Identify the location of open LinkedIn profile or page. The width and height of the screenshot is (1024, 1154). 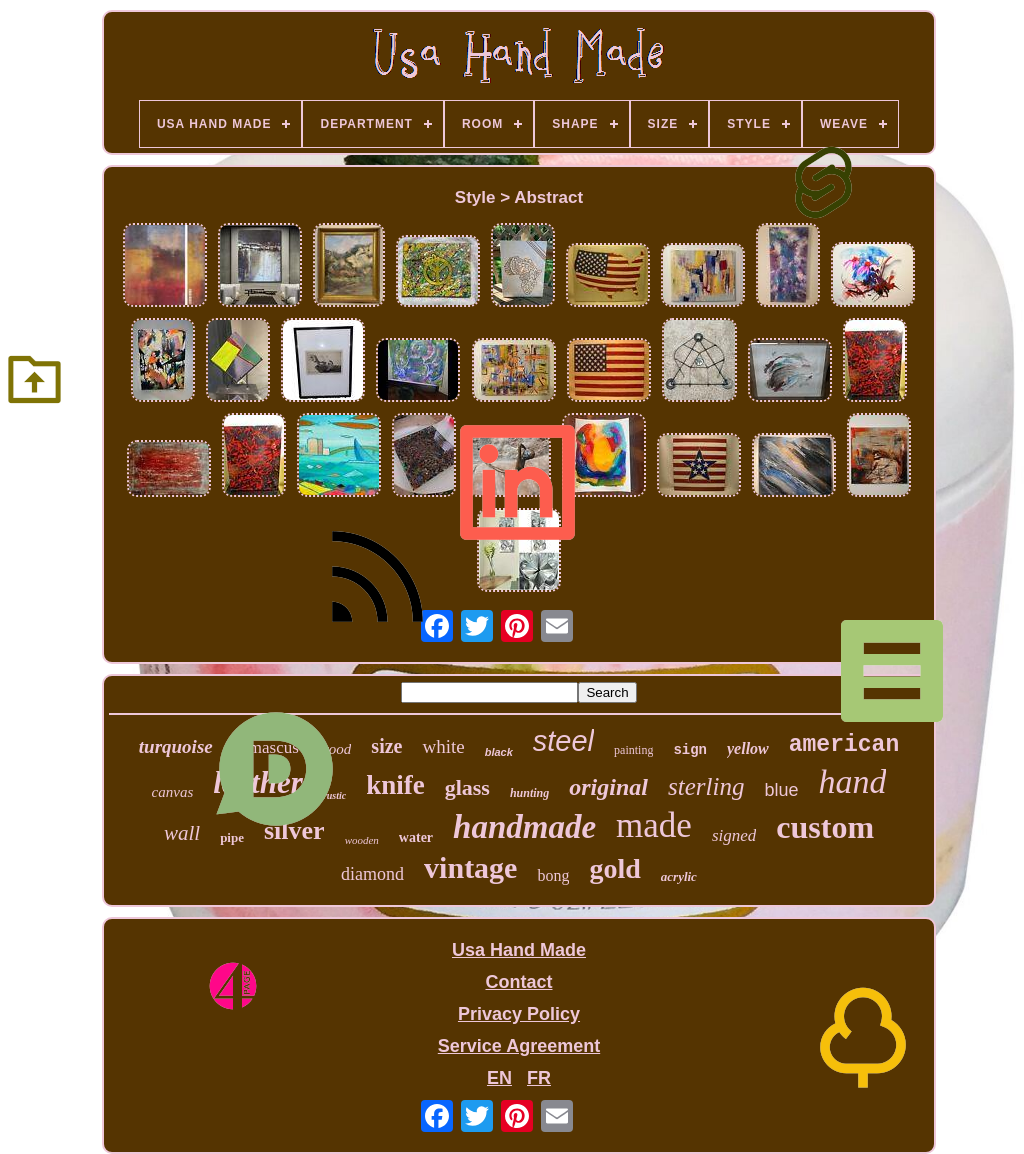
(517, 482).